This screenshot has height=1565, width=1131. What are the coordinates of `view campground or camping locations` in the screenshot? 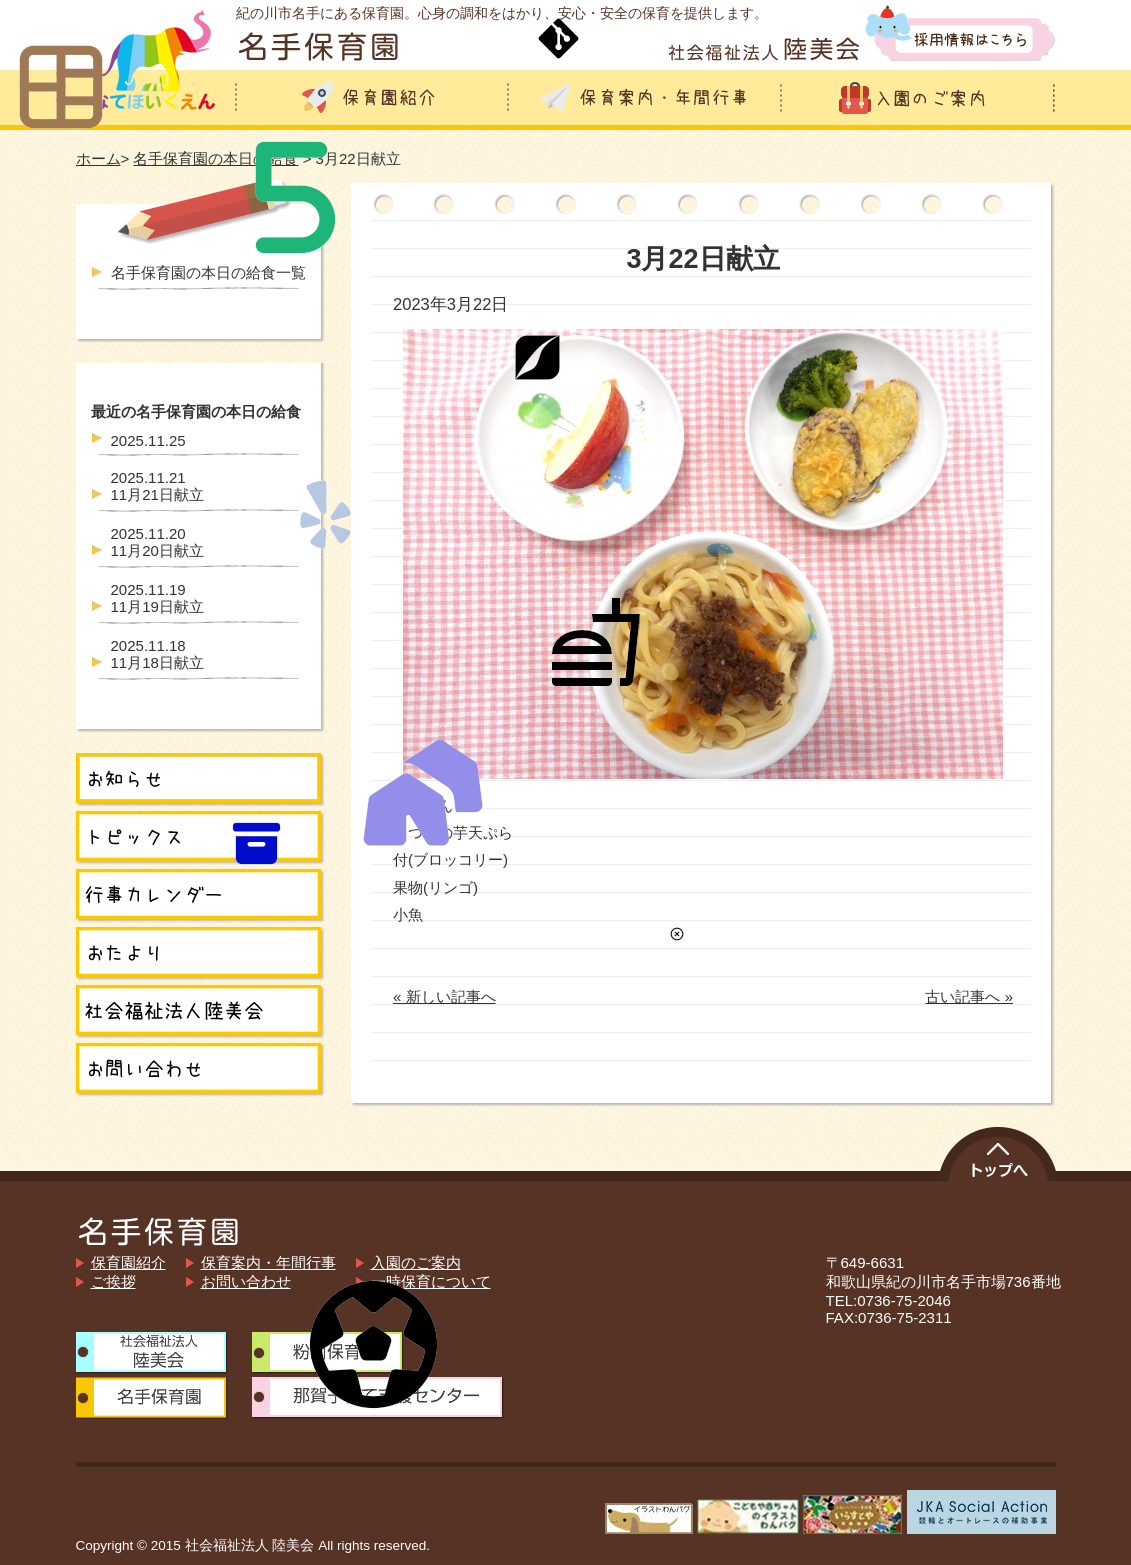 It's located at (423, 792).